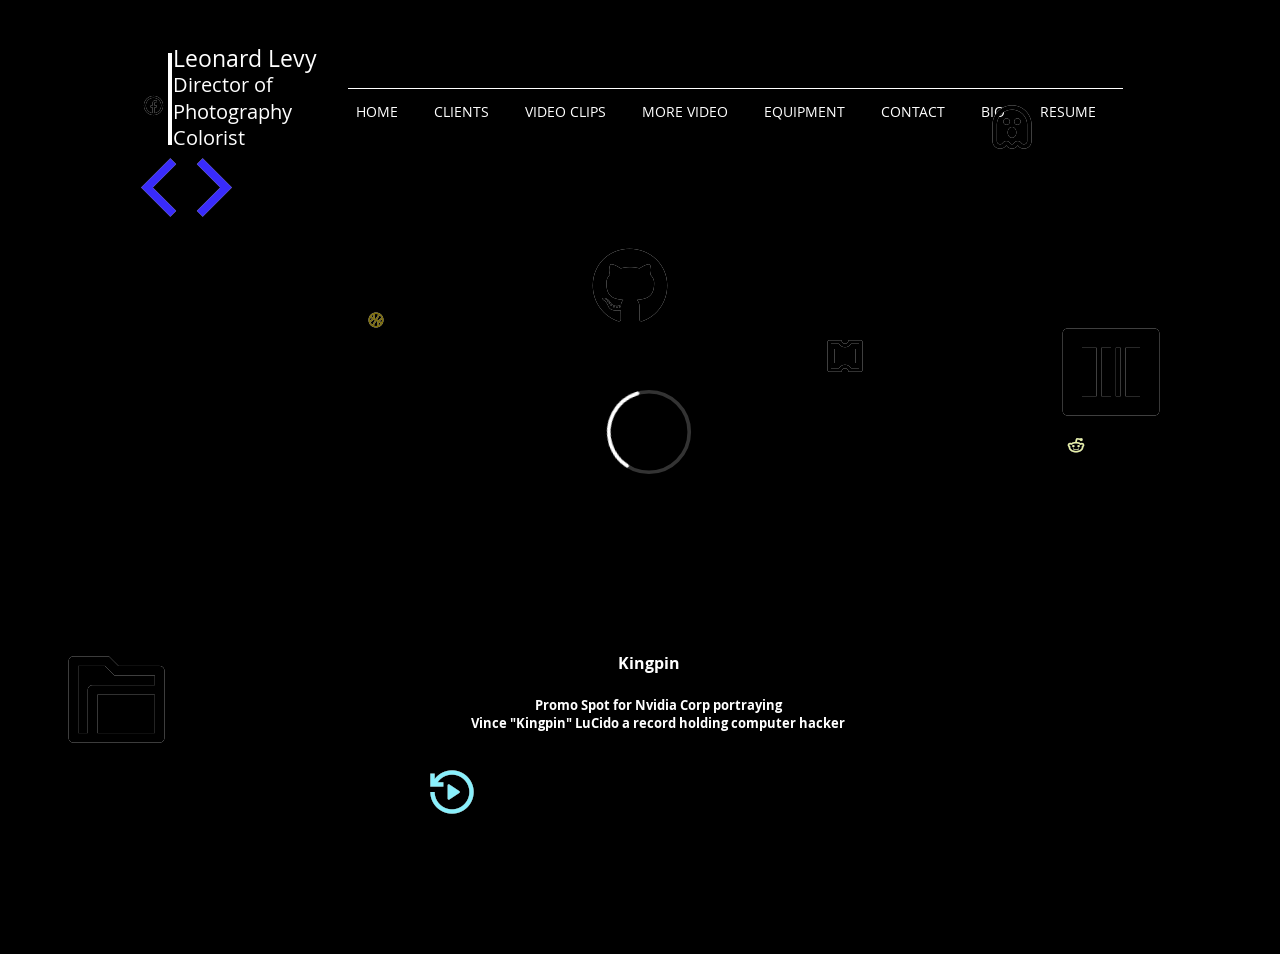  Describe the element at coordinates (1012, 127) in the screenshot. I see `toggle ghost mode or anonymous browsing` at that location.